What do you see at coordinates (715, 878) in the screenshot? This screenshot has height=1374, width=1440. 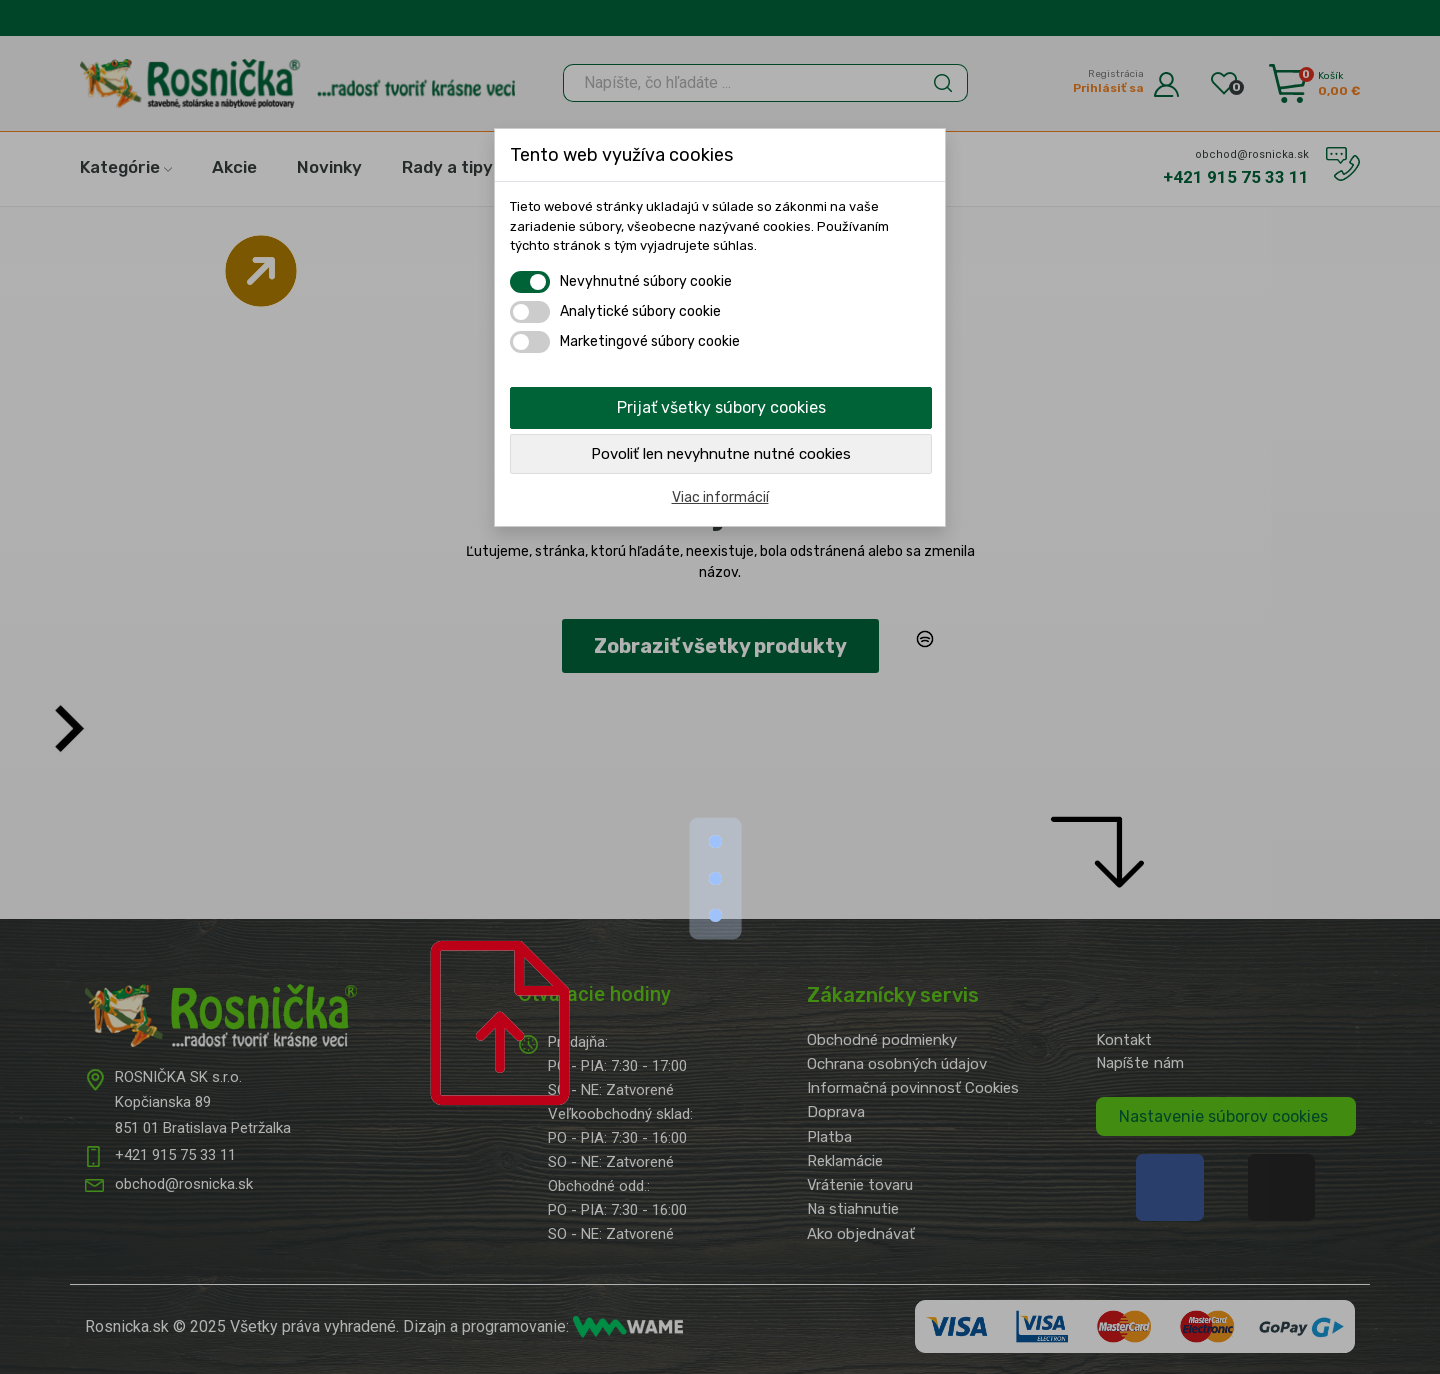 I see `open more options menu` at bounding box center [715, 878].